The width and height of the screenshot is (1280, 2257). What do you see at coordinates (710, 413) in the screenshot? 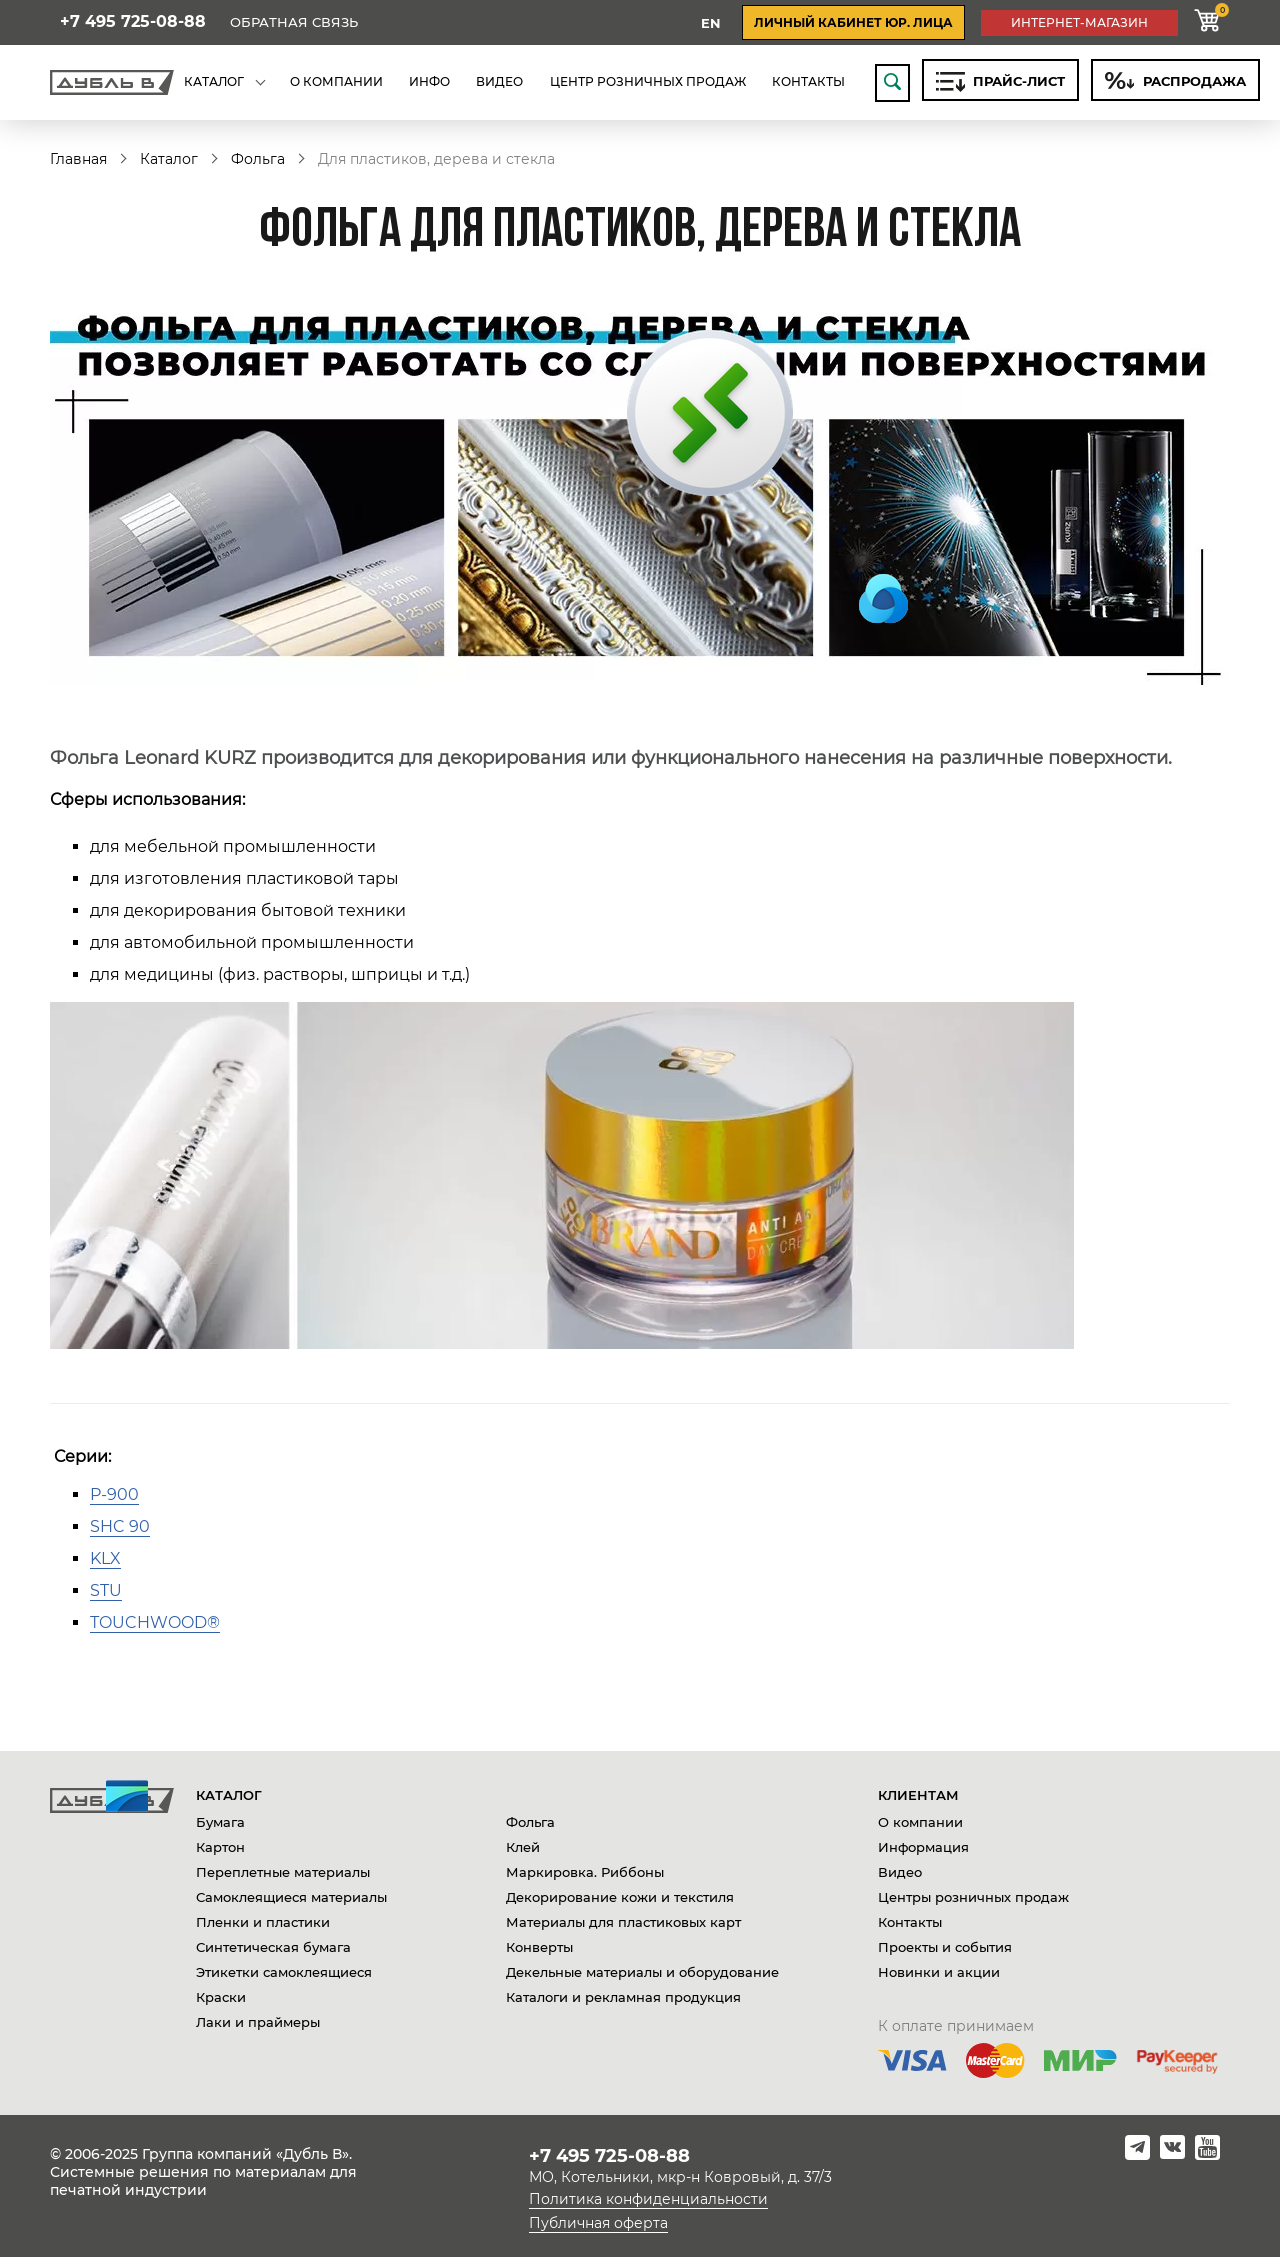
I see `indicates file or folder is syncing` at bounding box center [710, 413].